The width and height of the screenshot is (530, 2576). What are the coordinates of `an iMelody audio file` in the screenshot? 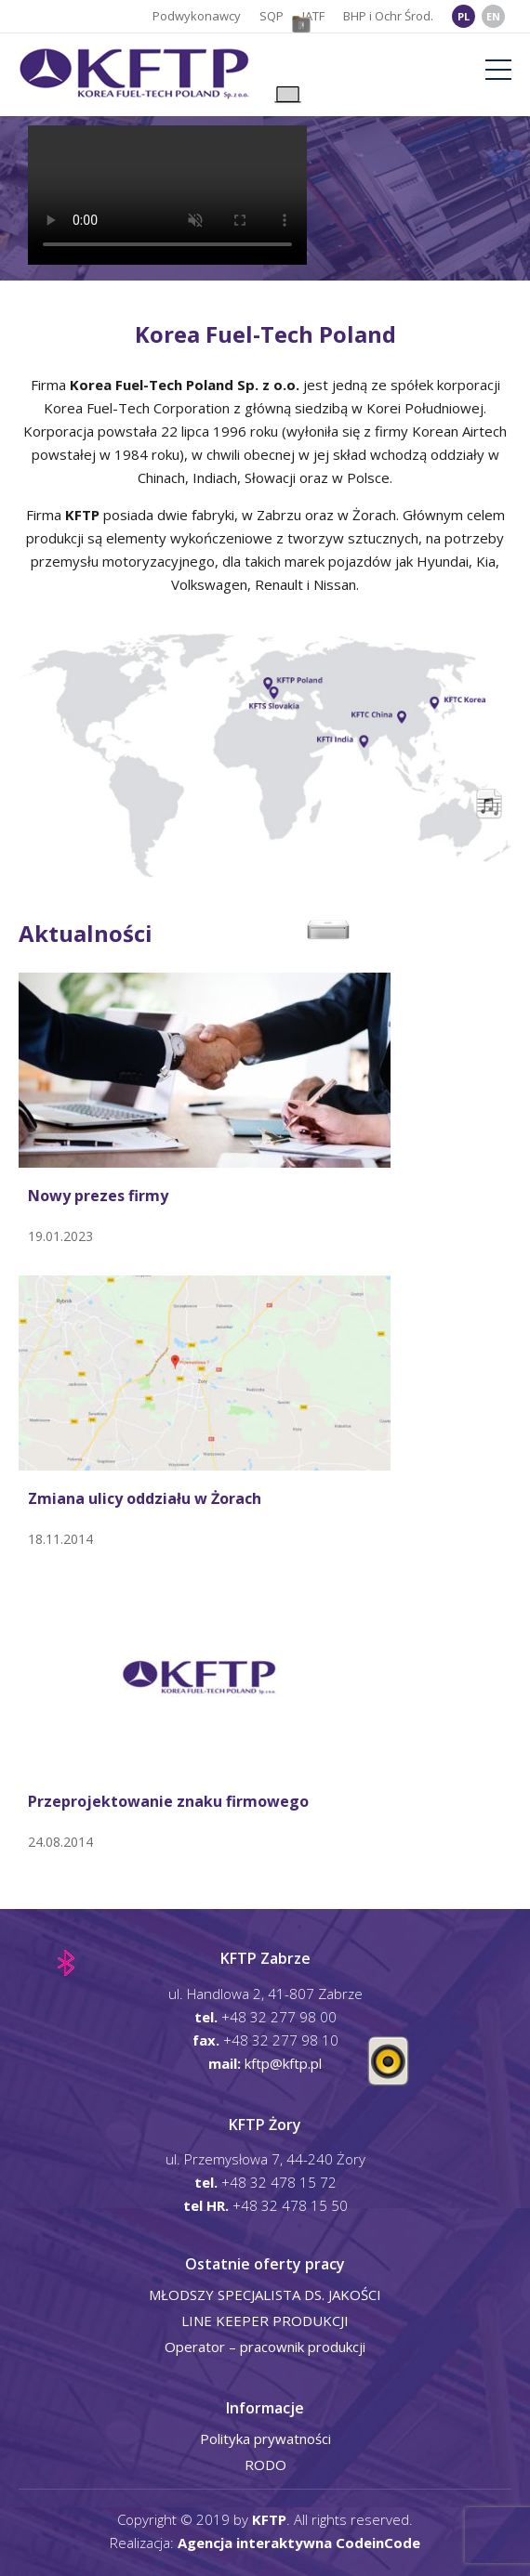 It's located at (489, 804).